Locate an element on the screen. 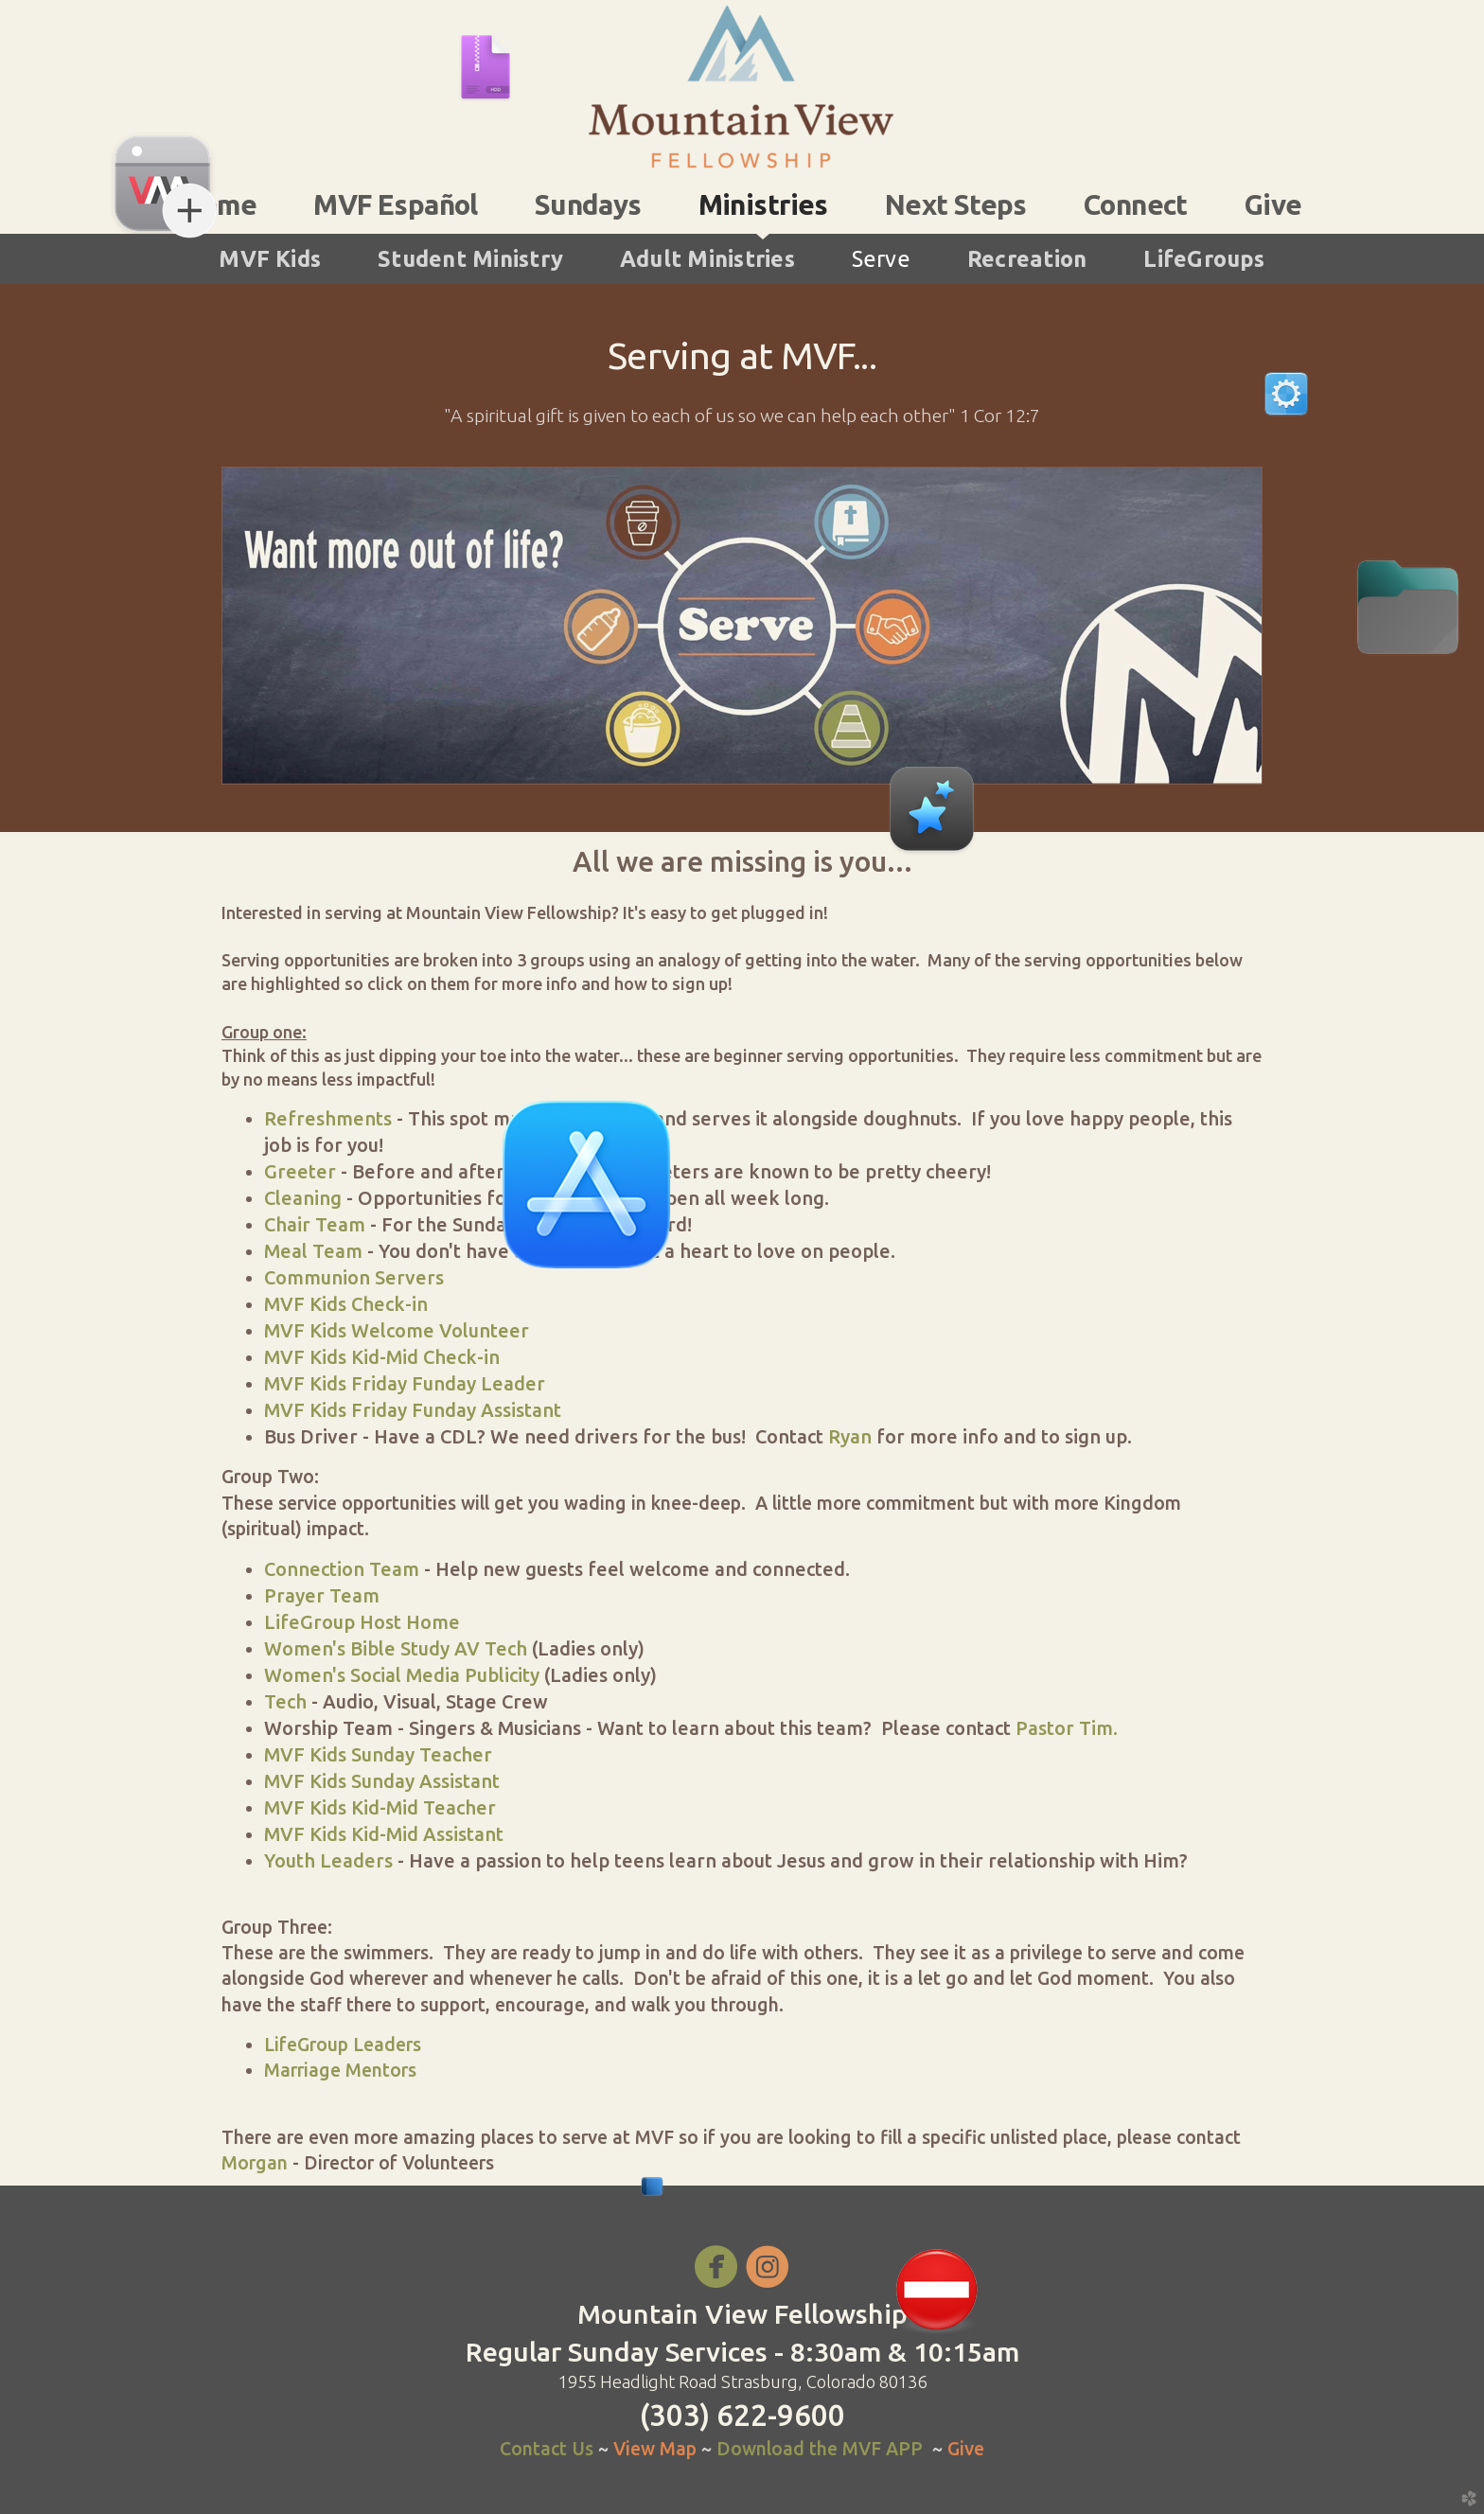  a virtualbox virtual hard disk file is located at coordinates (486, 68).